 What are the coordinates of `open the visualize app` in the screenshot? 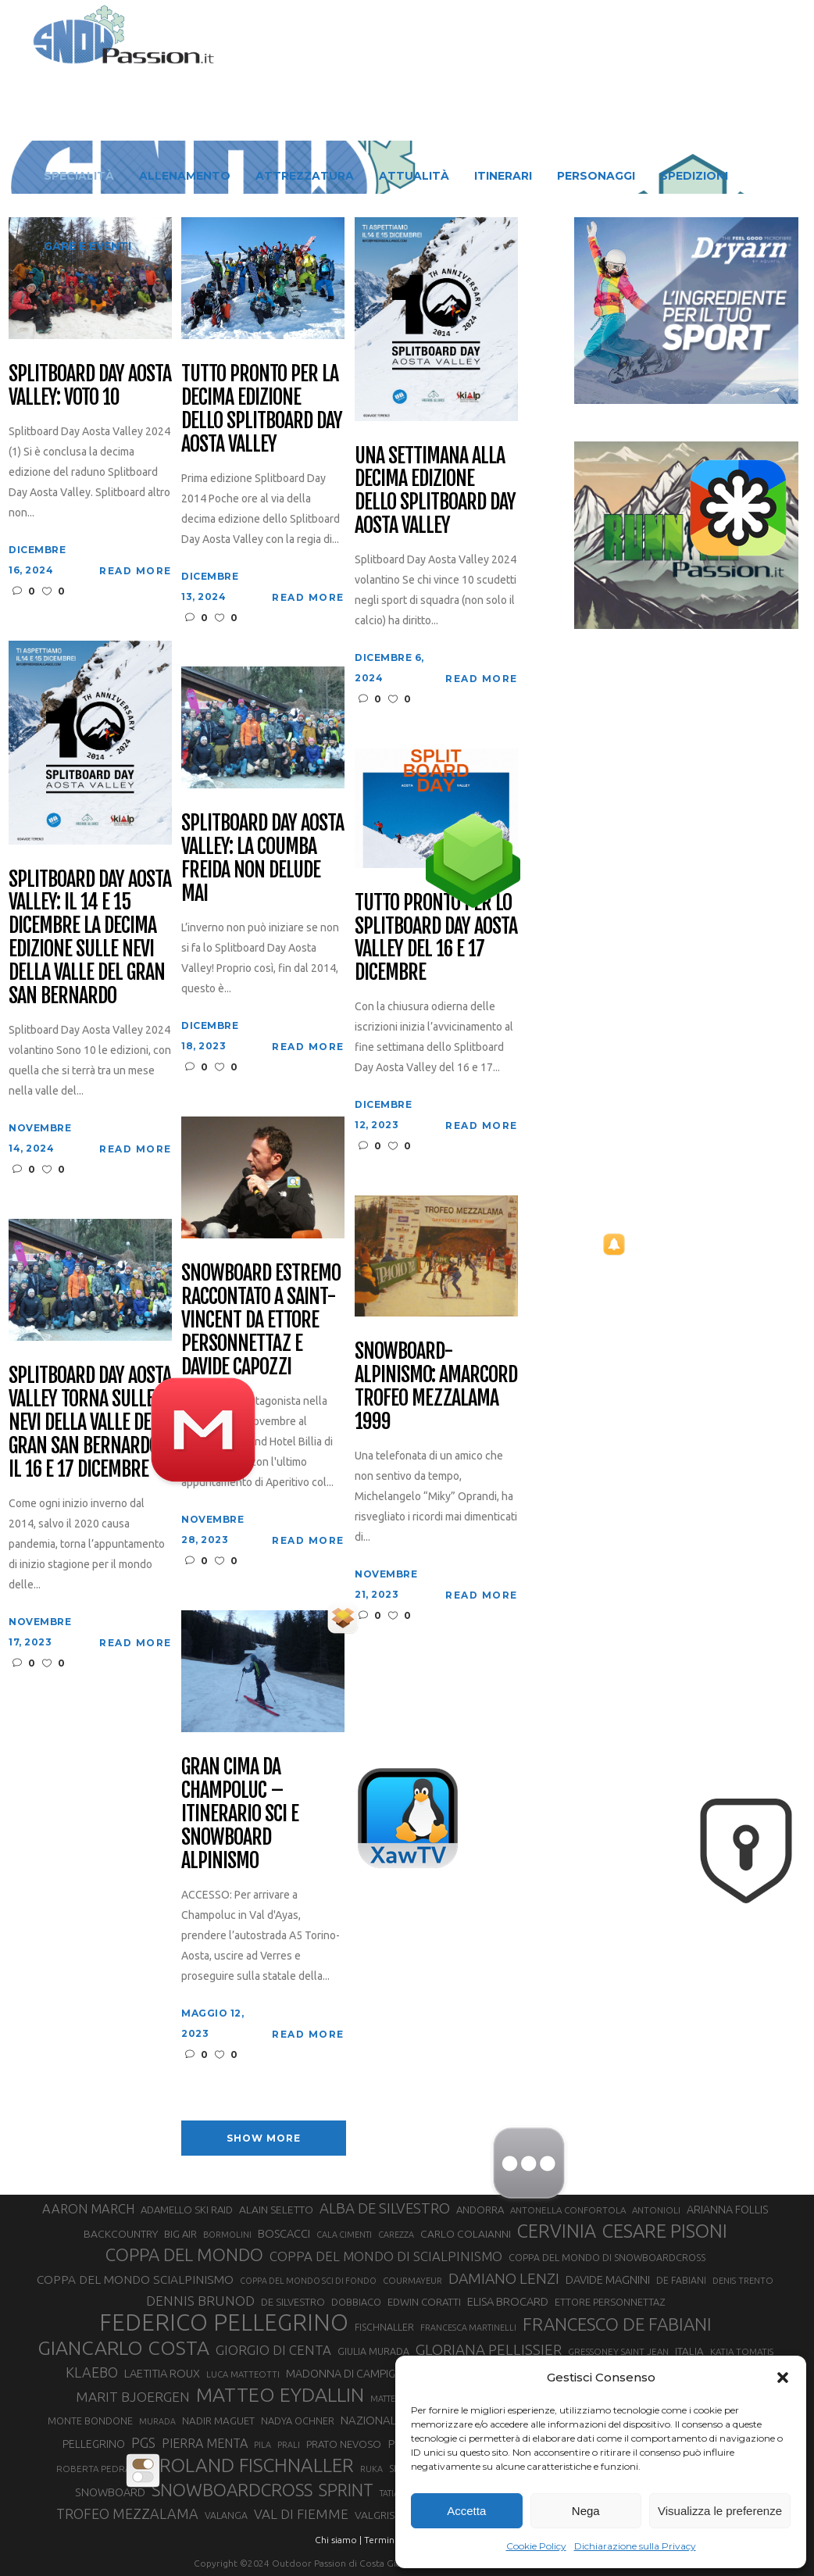 It's located at (473, 860).